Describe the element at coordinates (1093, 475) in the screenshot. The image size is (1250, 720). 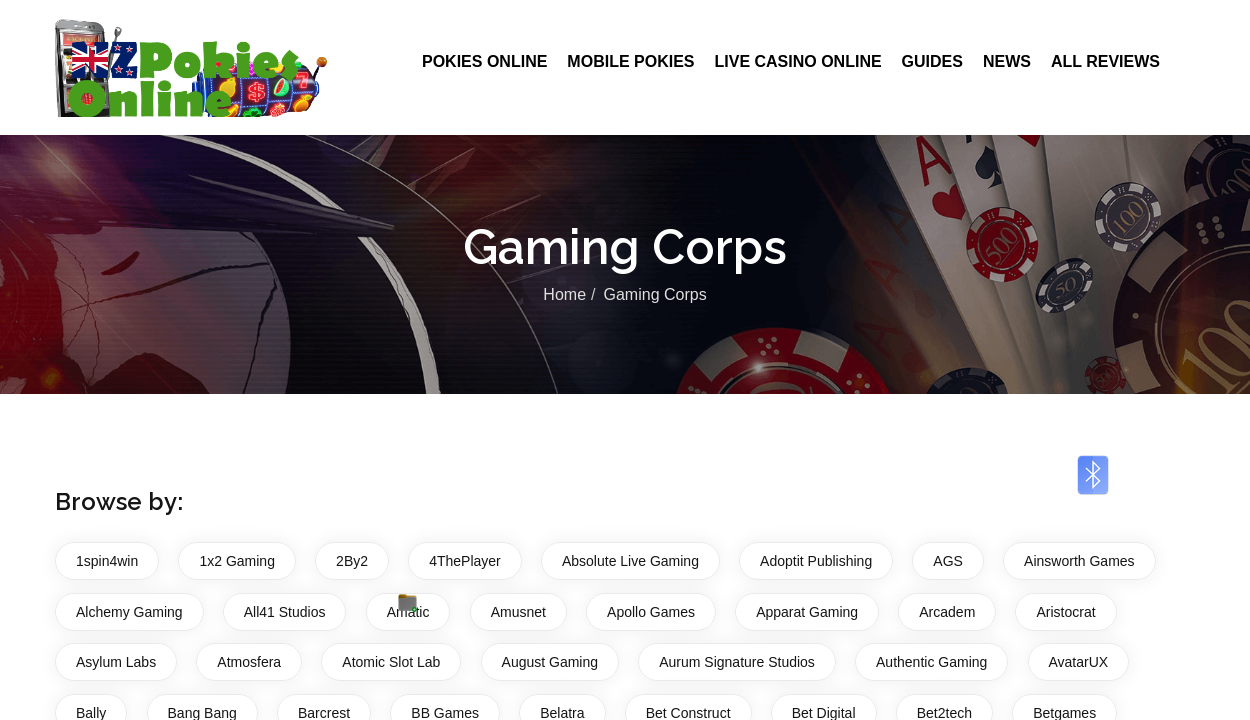
I see `access bluetooth settings` at that location.